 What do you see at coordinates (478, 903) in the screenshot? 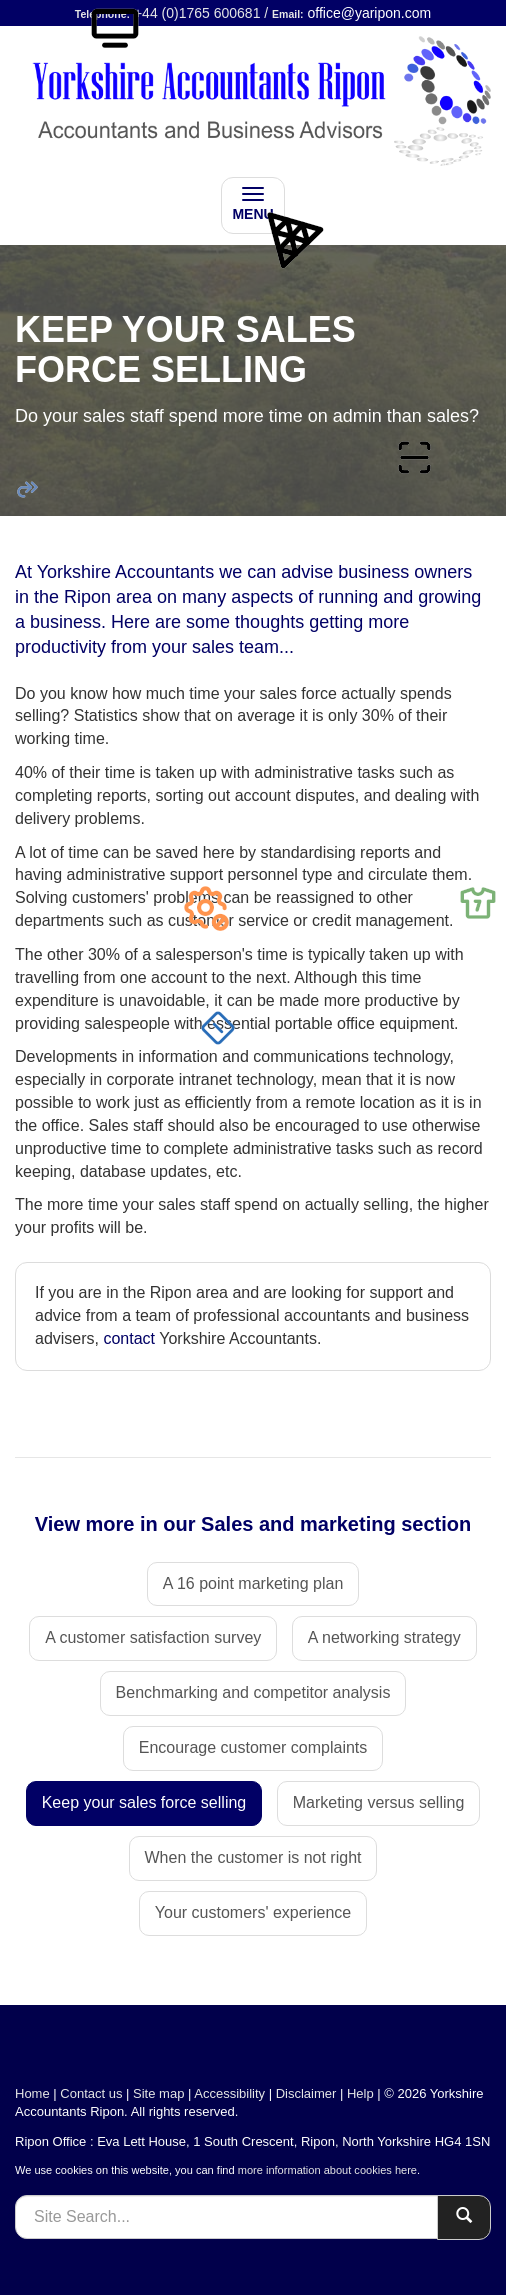
I see `select team jersey or player number` at bounding box center [478, 903].